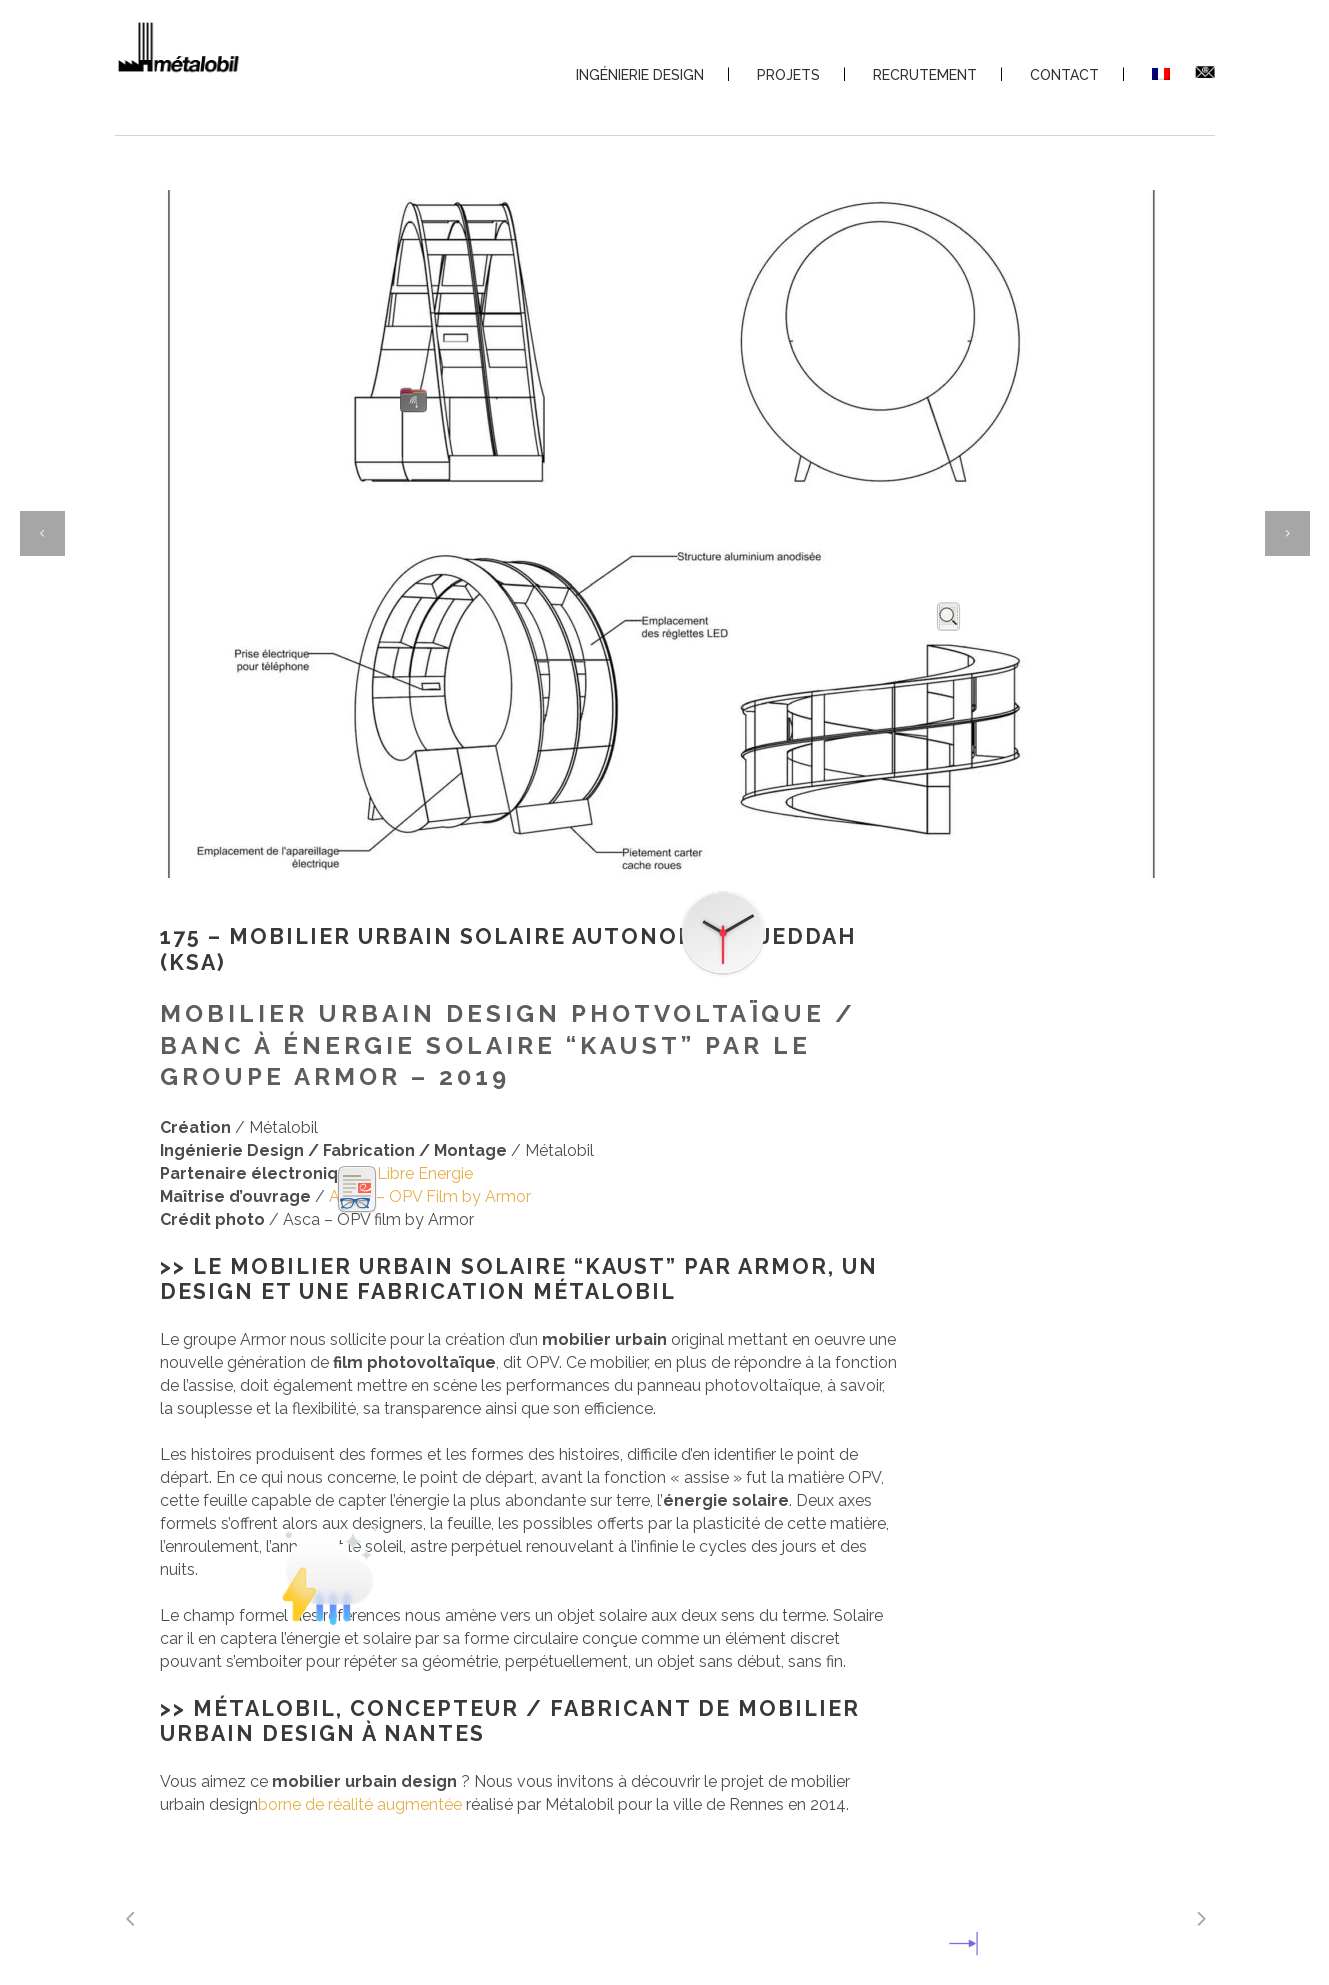  What do you see at coordinates (948, 616) in the screenshot?
I see `open the log viewer application` at bounding box center [948, 616].